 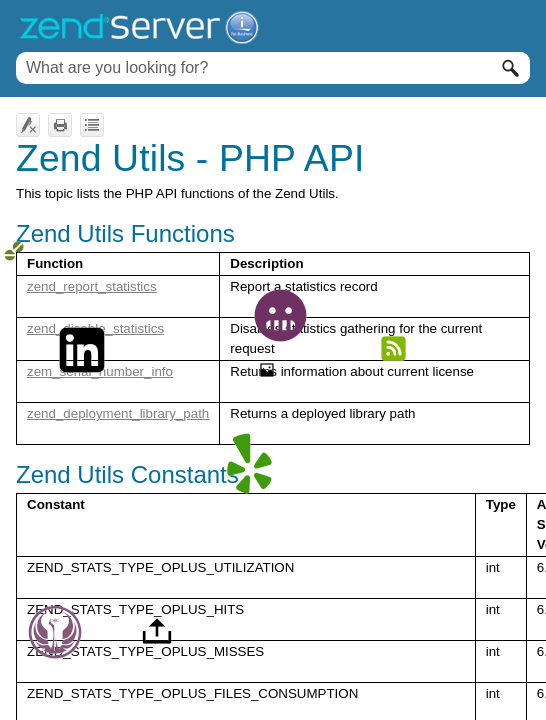 I want to click on open the yelp app, so click(x=249, y=463).